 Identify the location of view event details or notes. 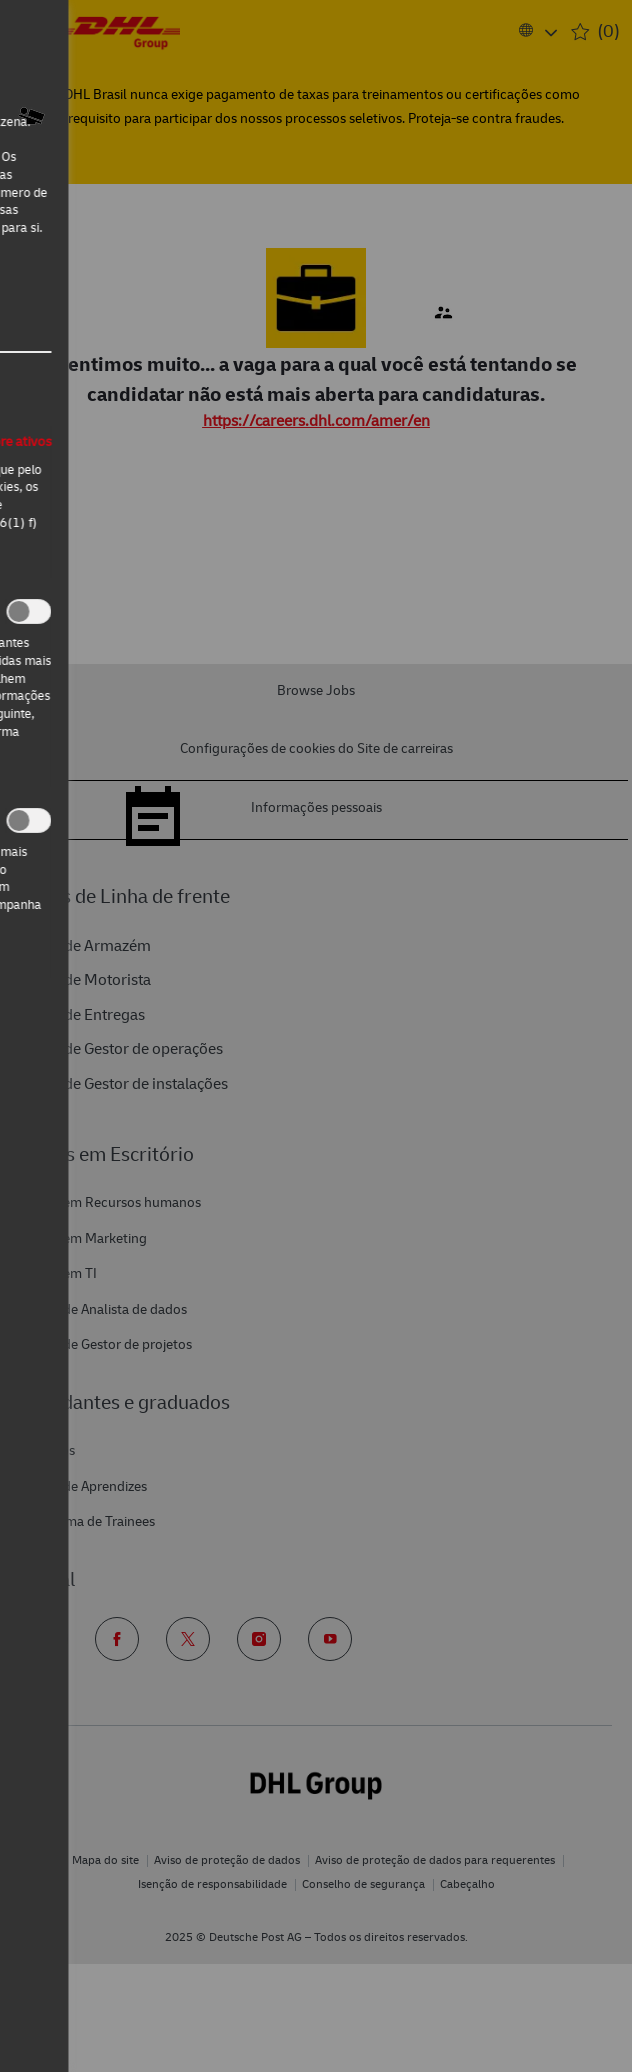
(153, 819).